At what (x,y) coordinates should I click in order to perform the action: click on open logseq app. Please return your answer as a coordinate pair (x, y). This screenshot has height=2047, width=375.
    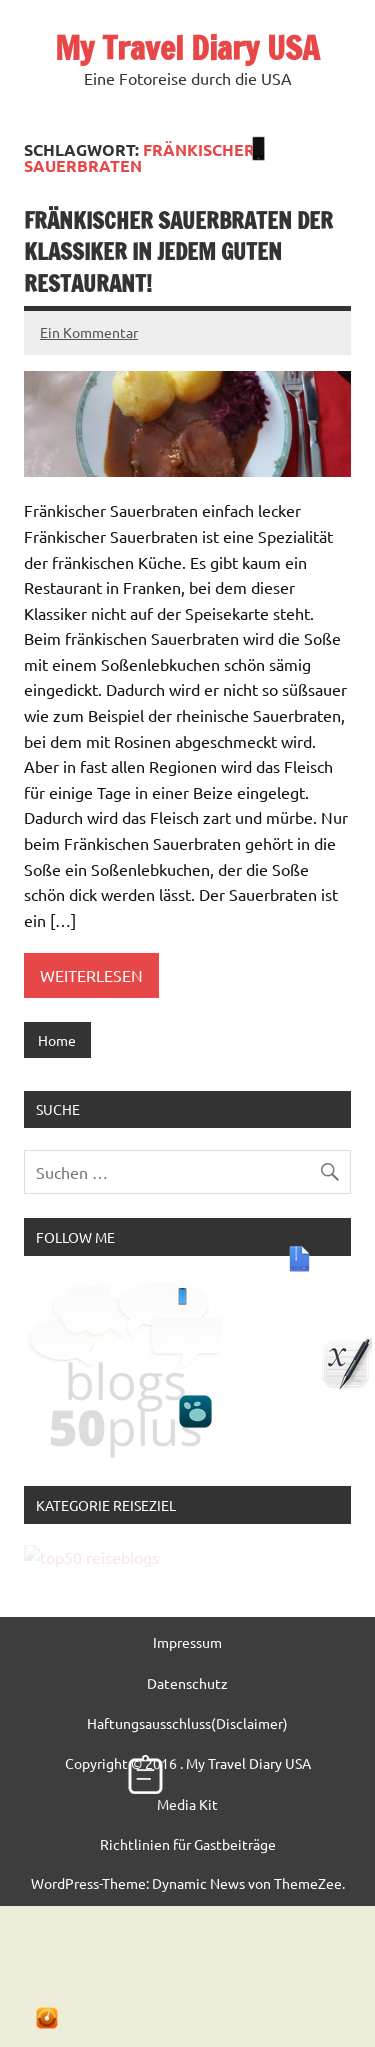
    Looking at the image, I should click on (195, 1411).